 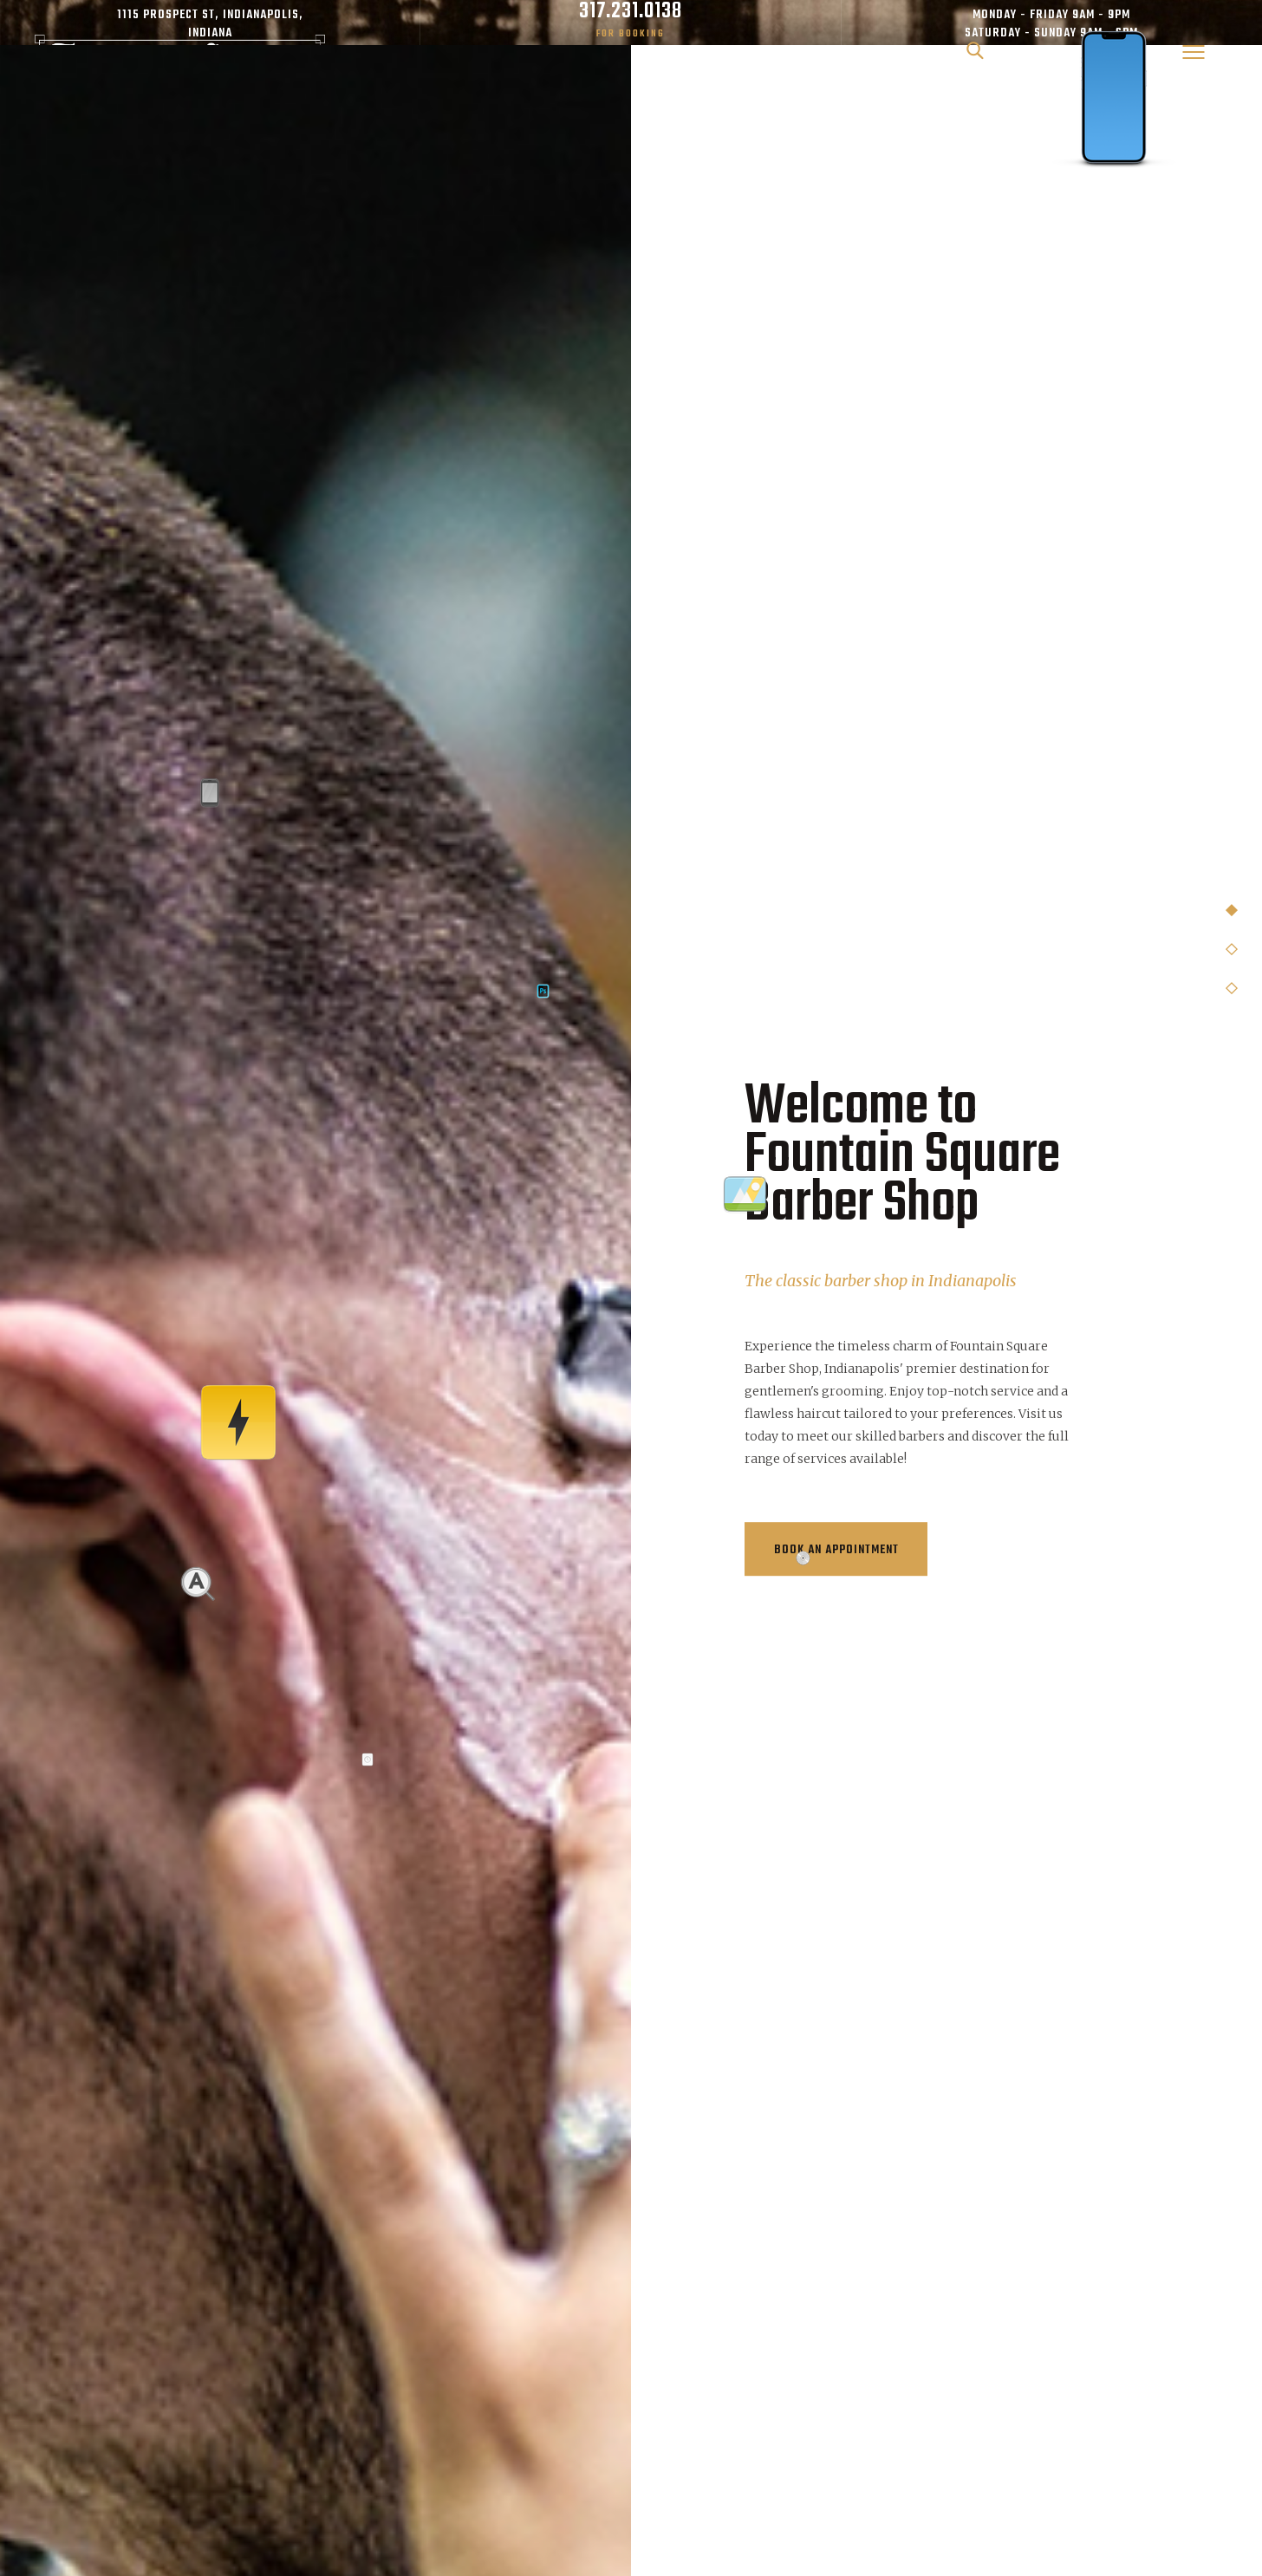 What do you see at coordinates (745, 1194) in the screenshot?
I see `open the photos app` at bounding box center [745, 1194].